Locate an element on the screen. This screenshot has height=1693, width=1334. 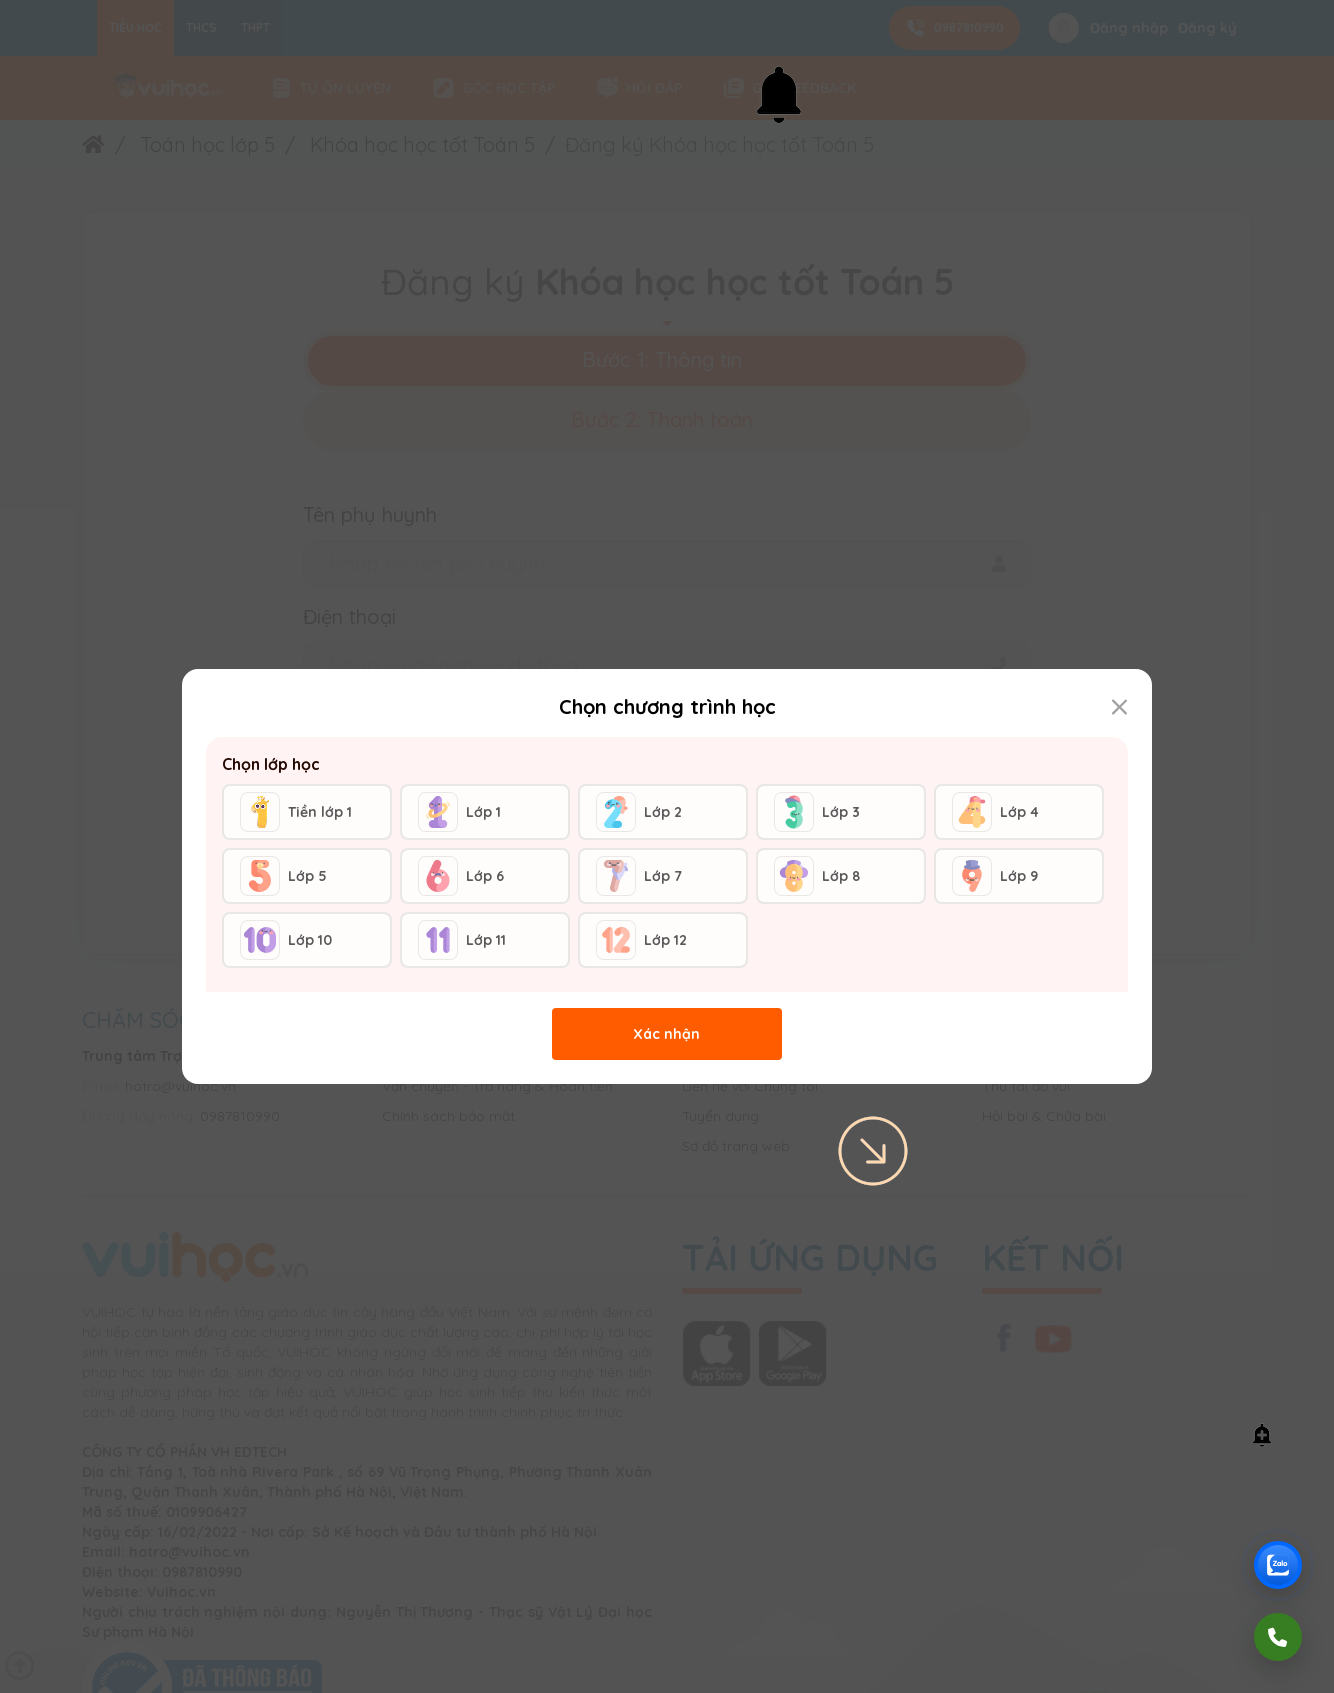
view your notifications is located at coordinates (779, 94).